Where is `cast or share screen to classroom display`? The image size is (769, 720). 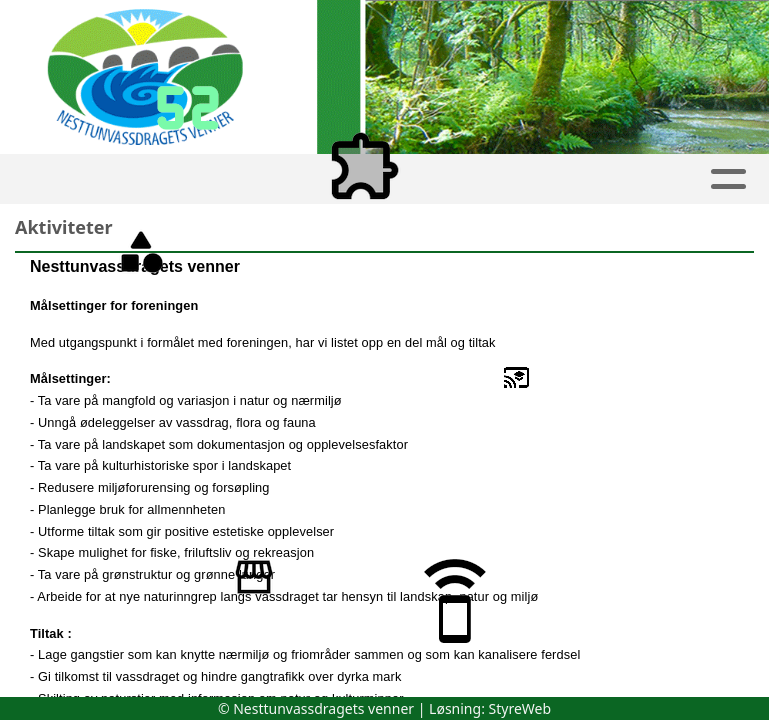
cast or share screen to classroom display is located at coordinates (516, 377).